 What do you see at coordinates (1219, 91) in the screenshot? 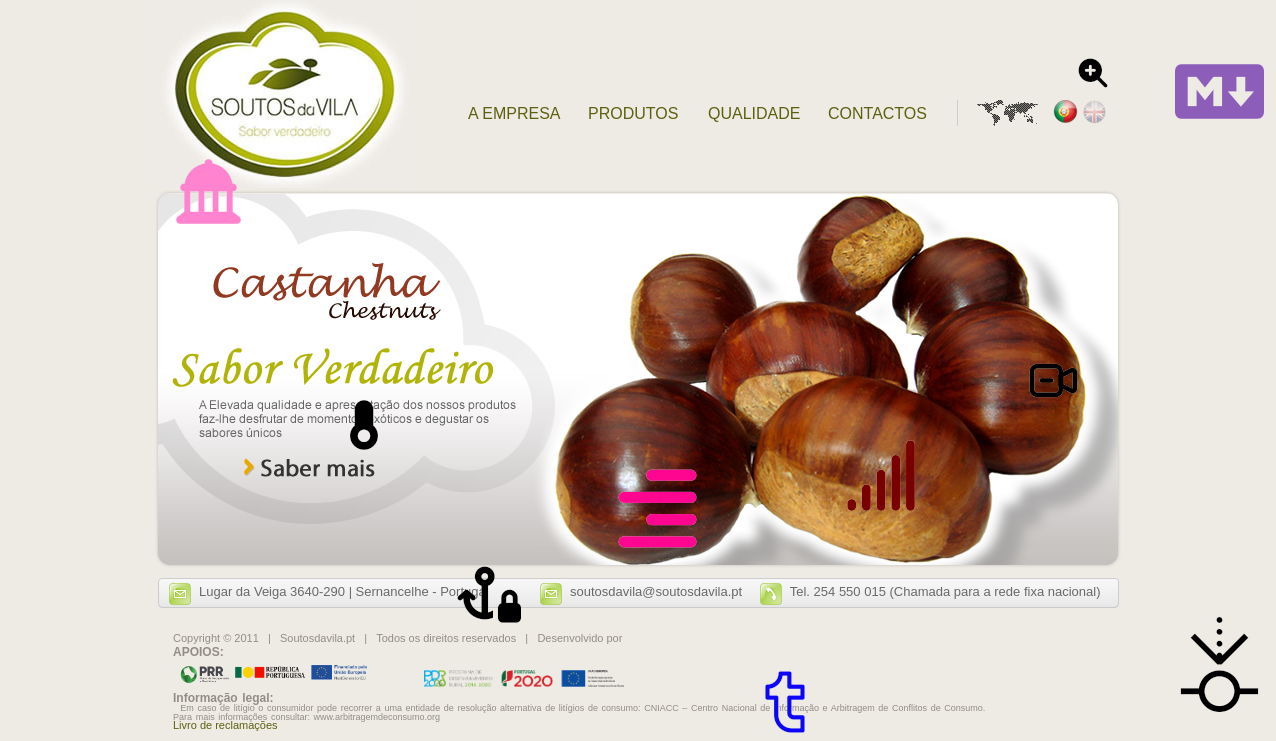
I see `format text using markdown` at bounding box center [1219, 91].